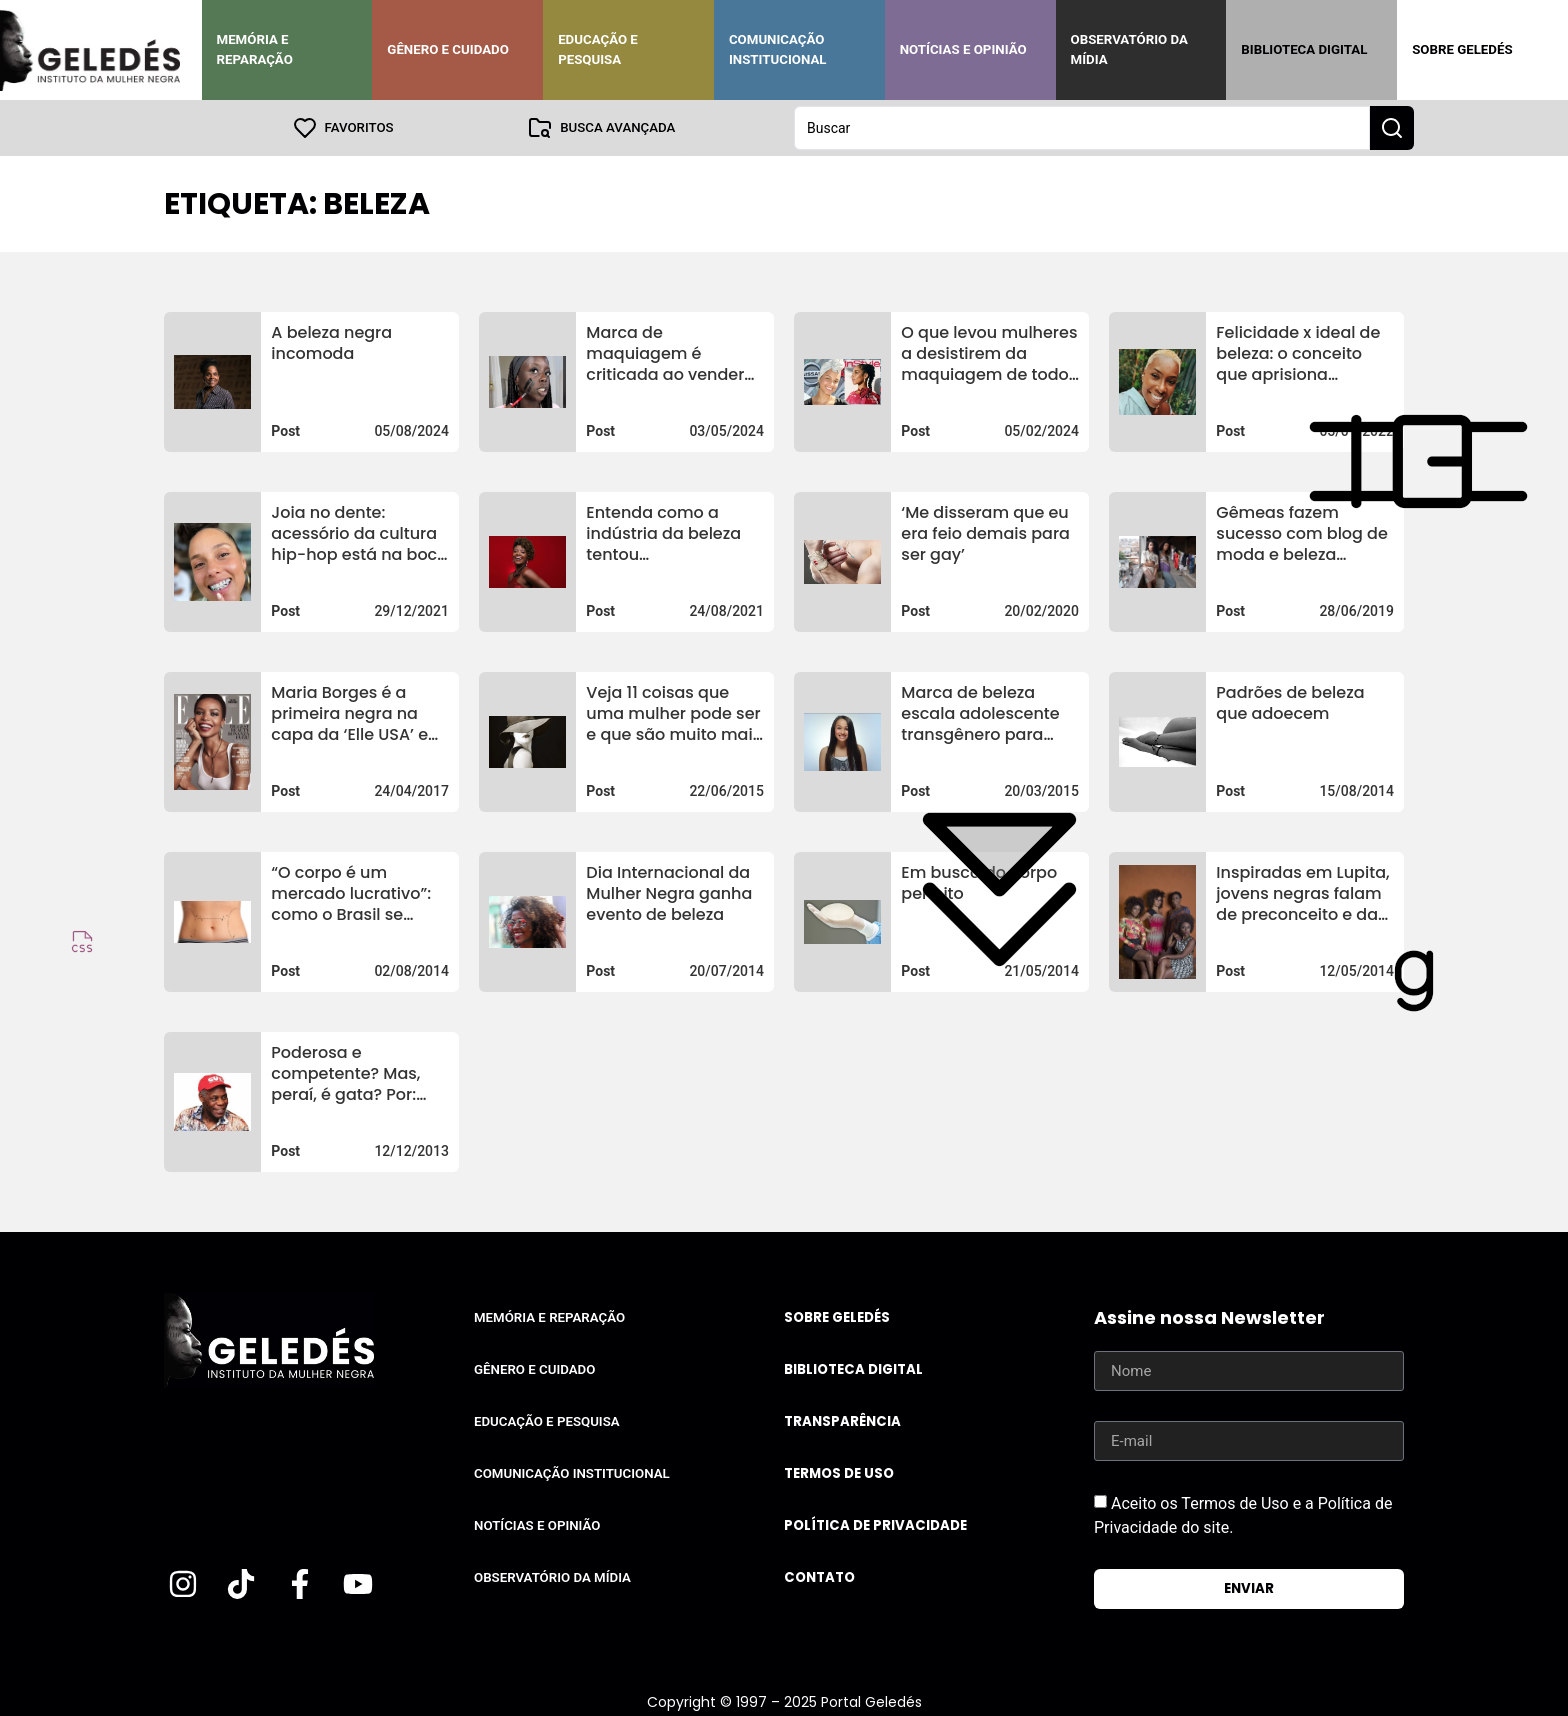 Image resolution: width=1568 pixels, height=1716 pixels. I want to click on view or open a CSS stylesheet file, so click(82, 942).